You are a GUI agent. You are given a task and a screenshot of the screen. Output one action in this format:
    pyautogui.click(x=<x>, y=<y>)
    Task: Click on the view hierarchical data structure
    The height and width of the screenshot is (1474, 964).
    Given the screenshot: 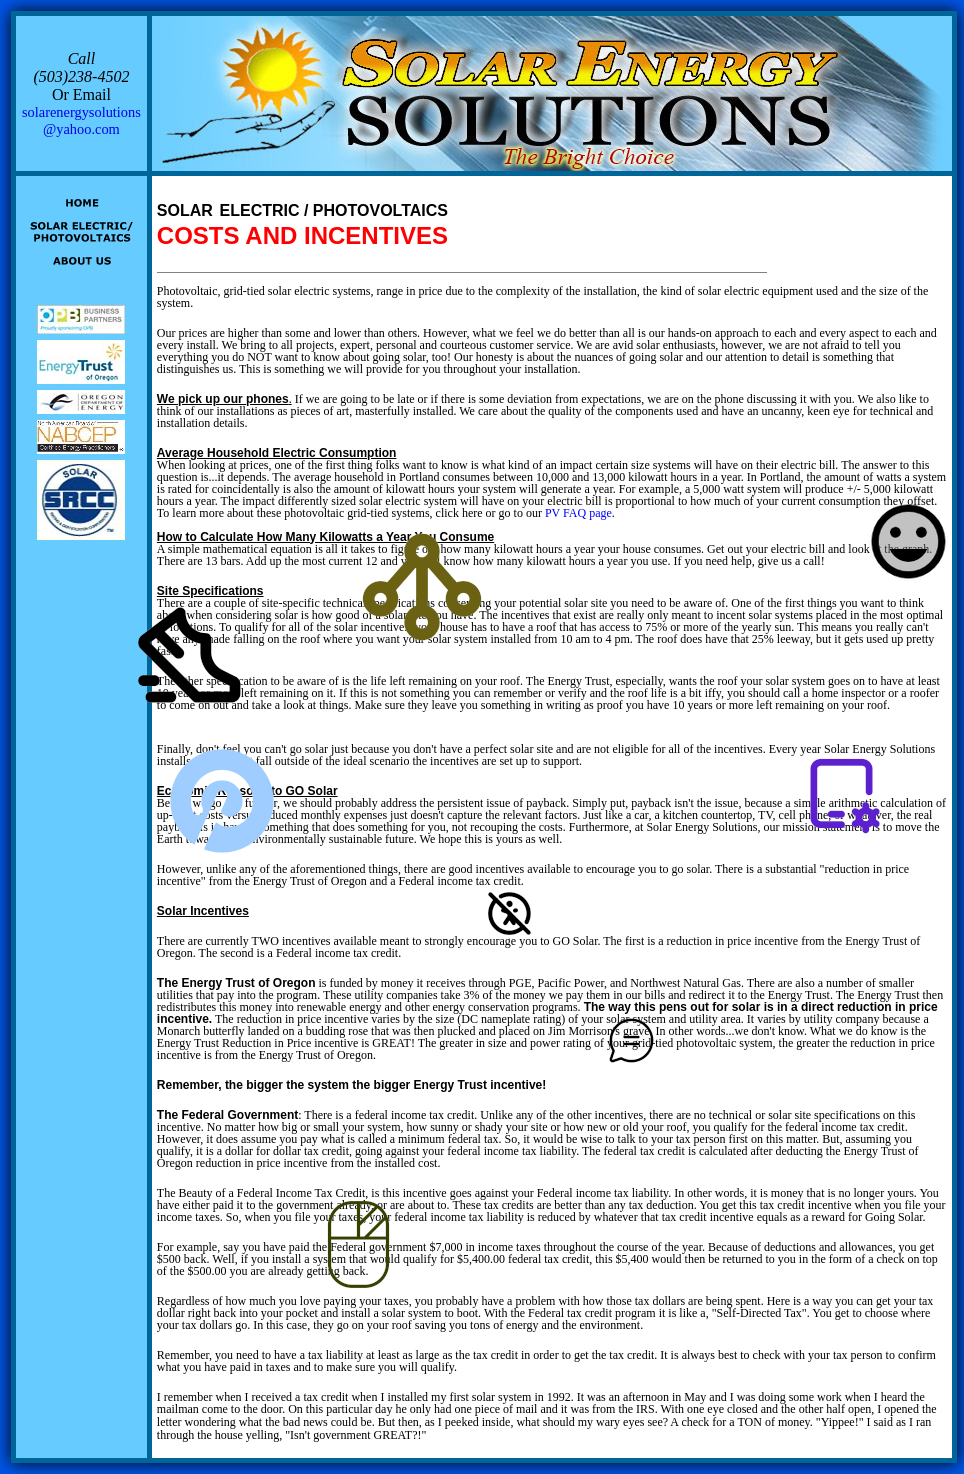 What is the action you would take?
    pyautogui.click(x=422, y=587)
    